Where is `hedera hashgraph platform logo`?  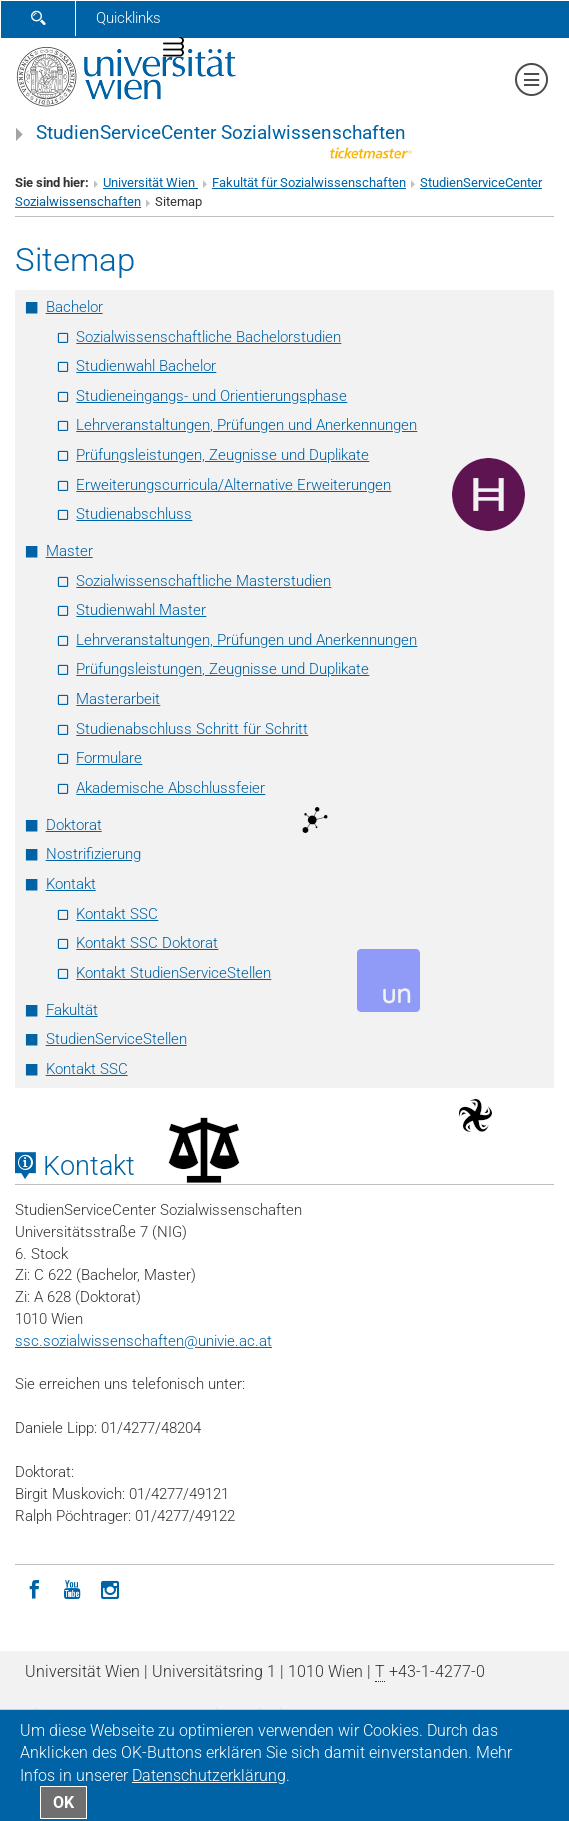 hedera hashgraph platform logo is located at coordinates (488, 494).